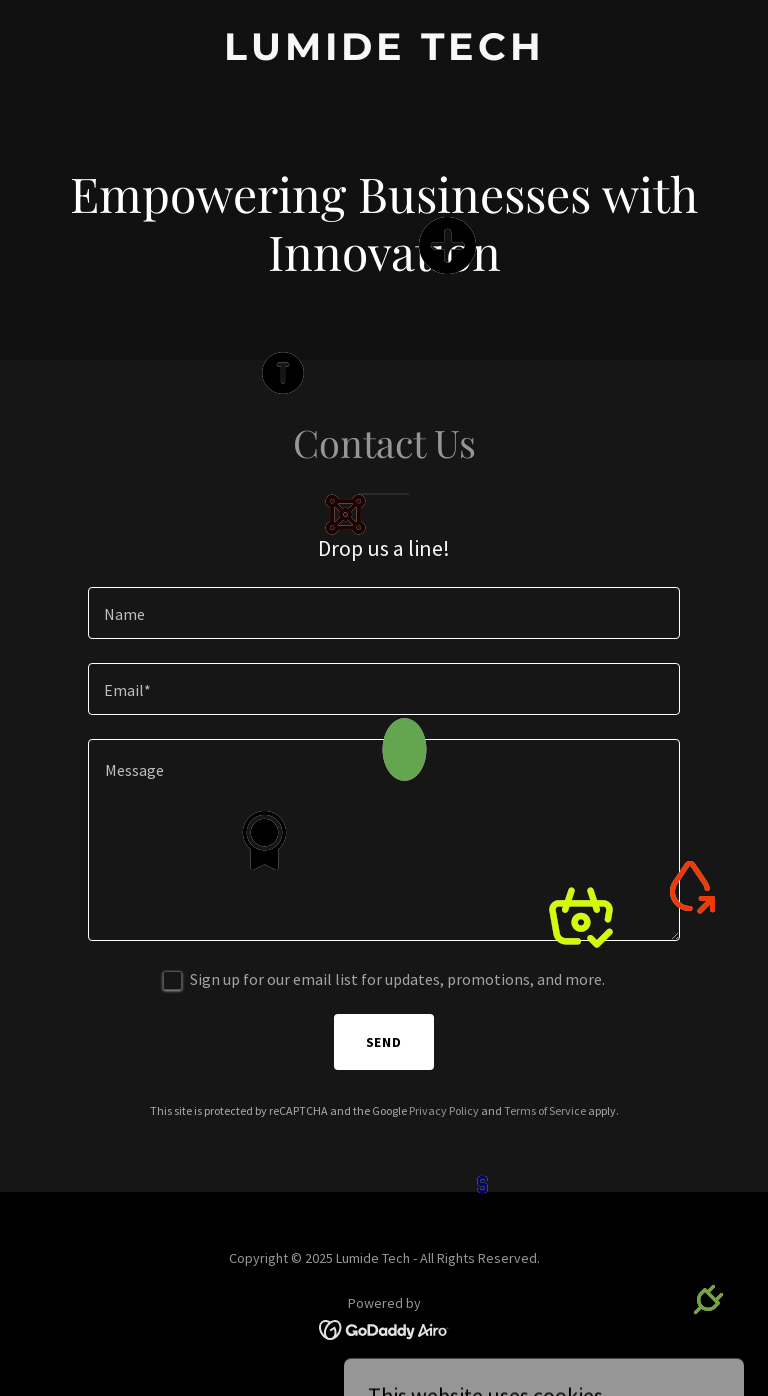 Image resolution: width=768 pixels, height=1396 pixels. I want to click on indicates text or typography settings, so click(283, 373).